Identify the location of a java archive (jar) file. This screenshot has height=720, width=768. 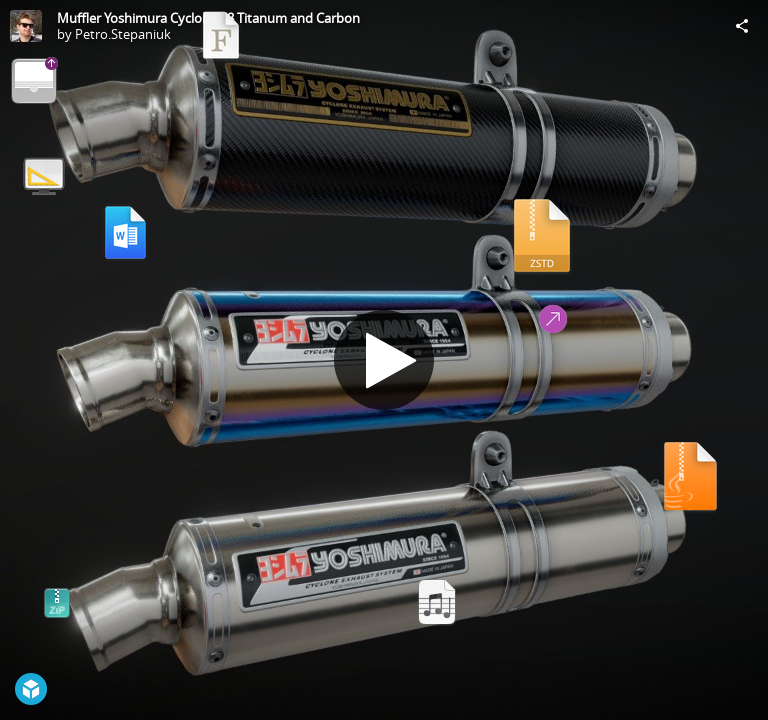
(690, 477).